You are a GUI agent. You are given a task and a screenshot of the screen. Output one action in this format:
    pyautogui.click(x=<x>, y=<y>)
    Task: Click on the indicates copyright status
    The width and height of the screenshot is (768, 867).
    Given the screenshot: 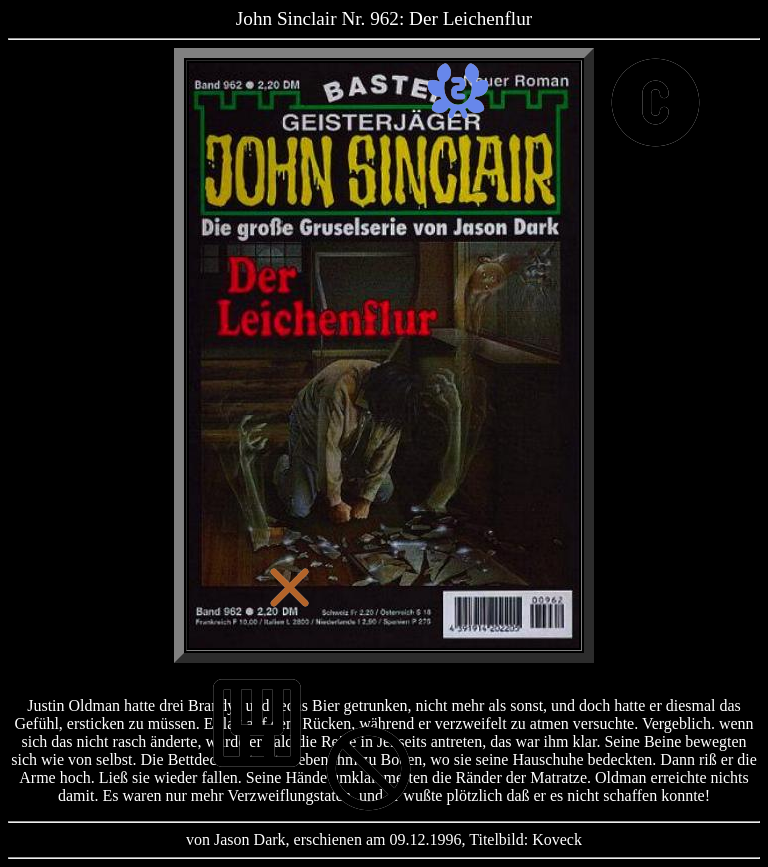 What is the action you would take?
    pyautogui.click(x=655, y=102)
    